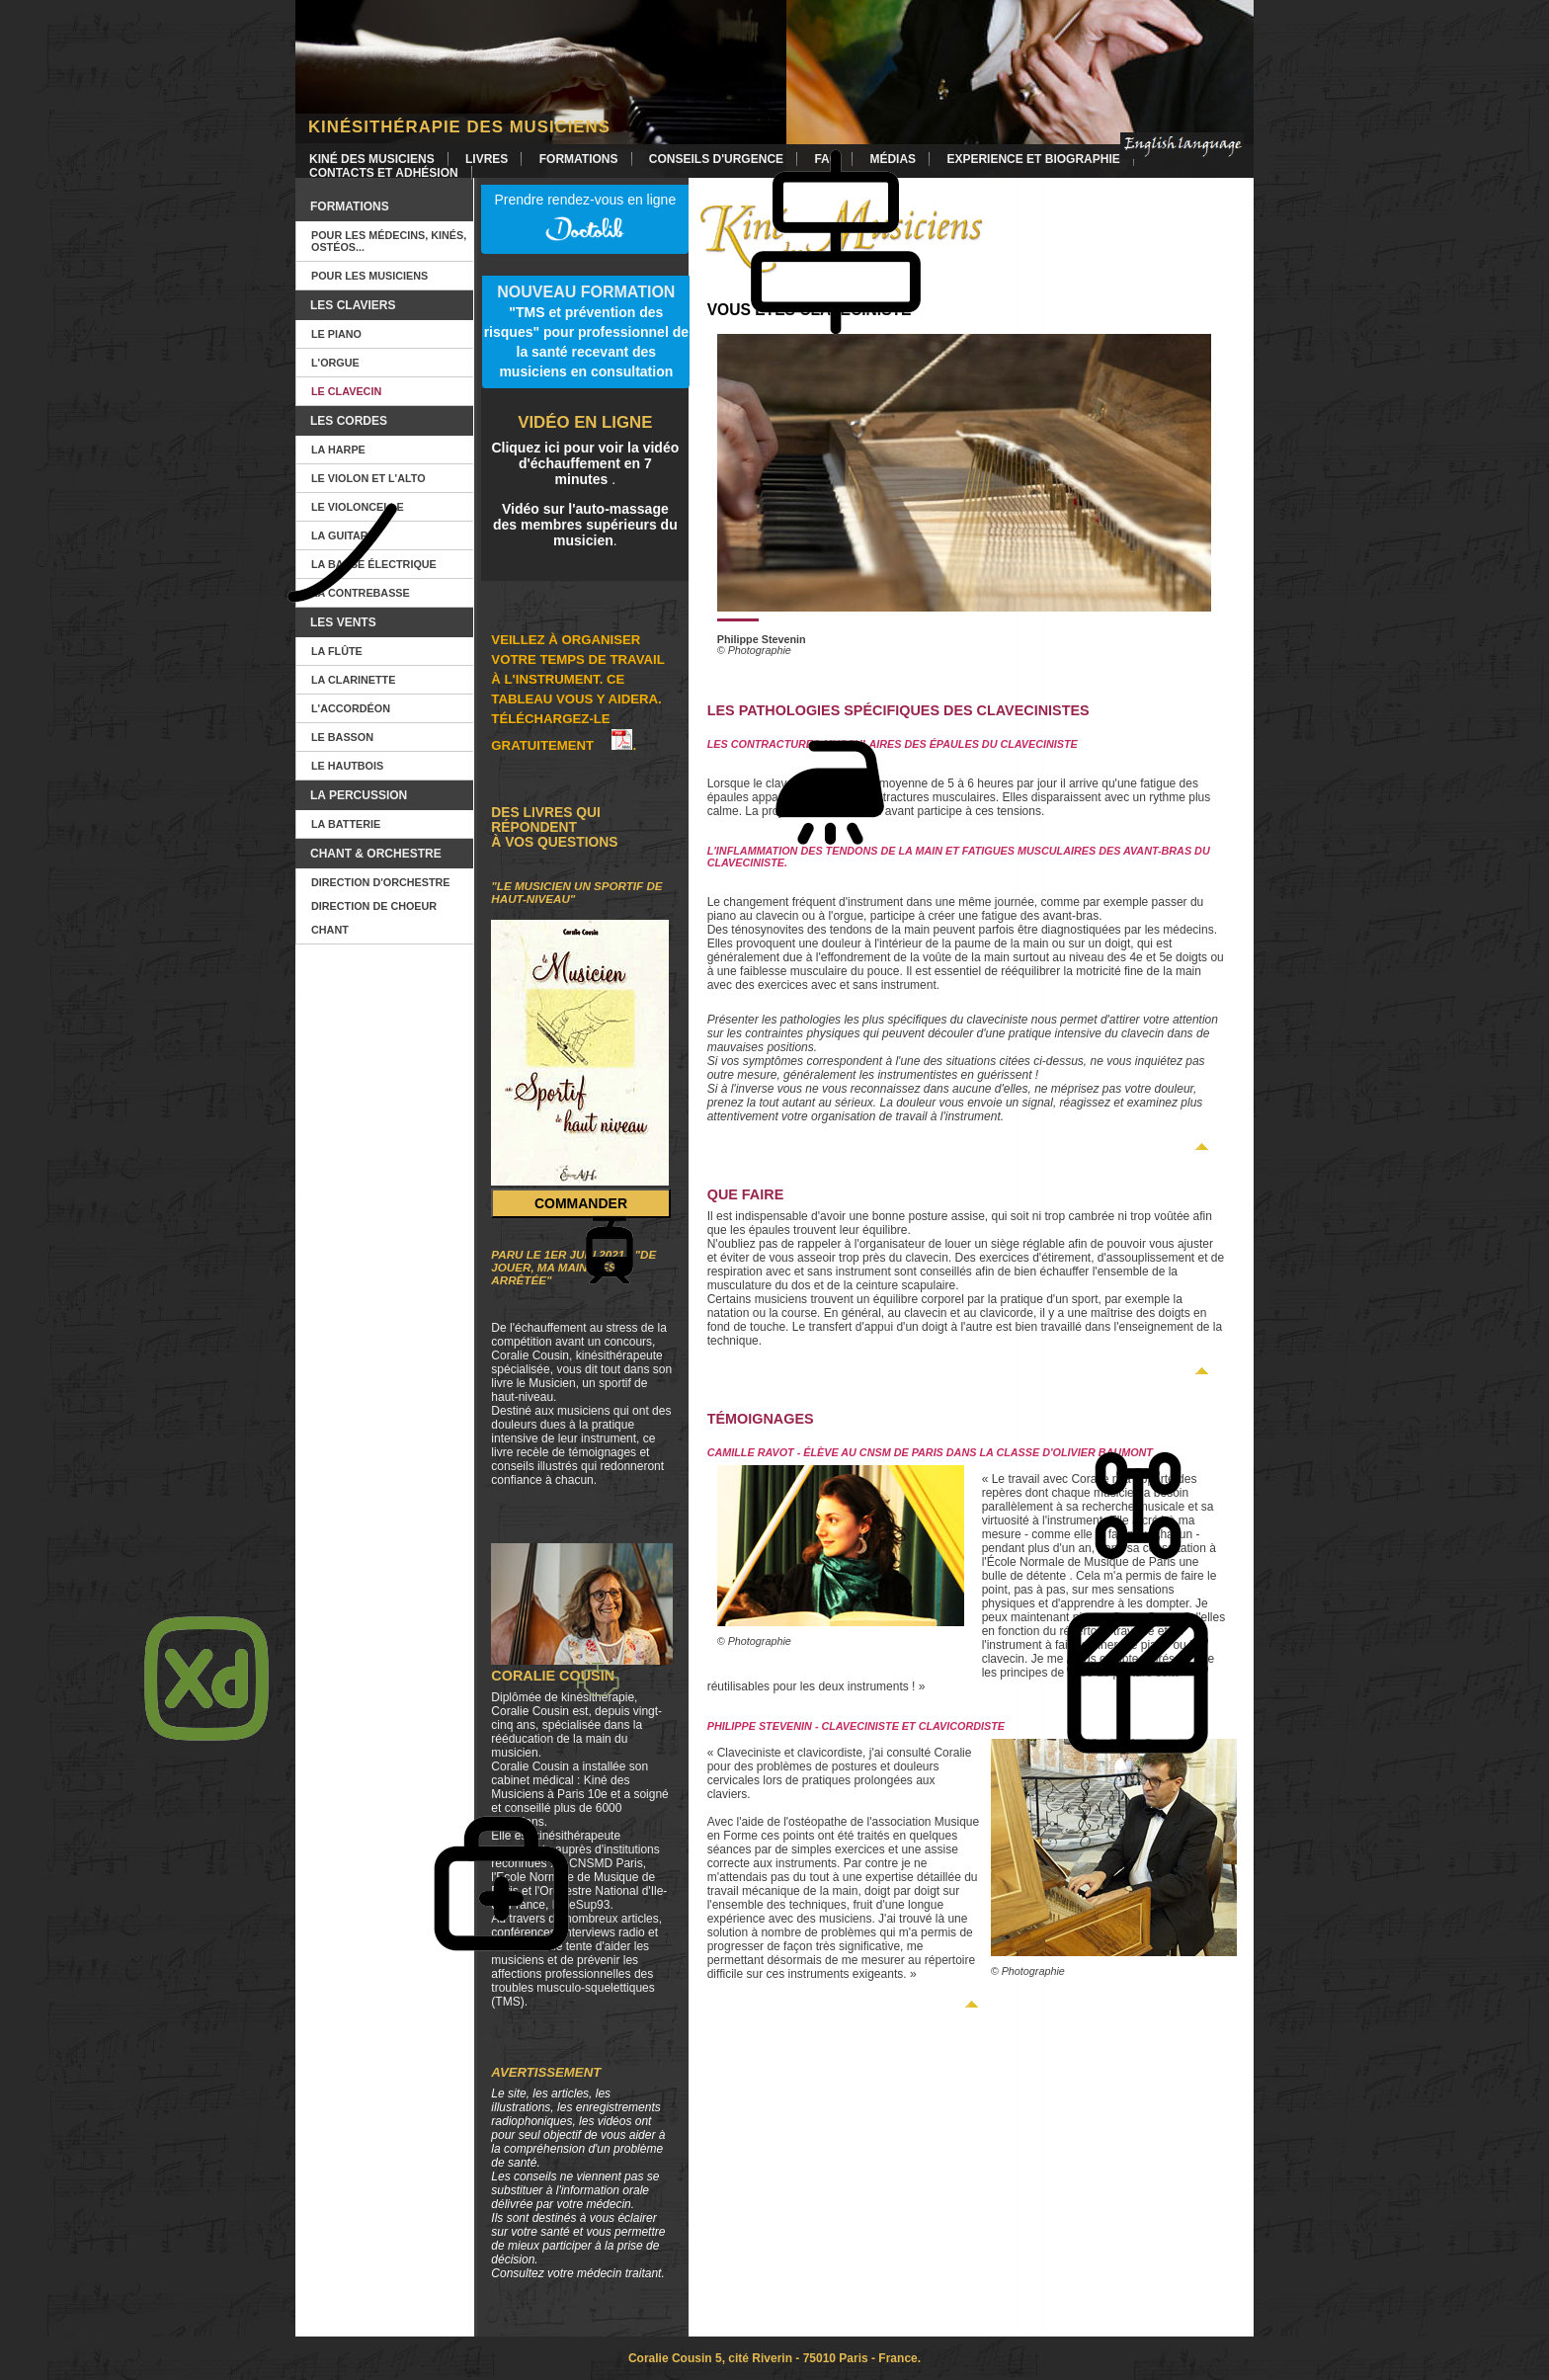 Image resolution: width=1549 pixels, height=2380 pixels. I want to click on insert a new row into a table, so click(1137, 1682).